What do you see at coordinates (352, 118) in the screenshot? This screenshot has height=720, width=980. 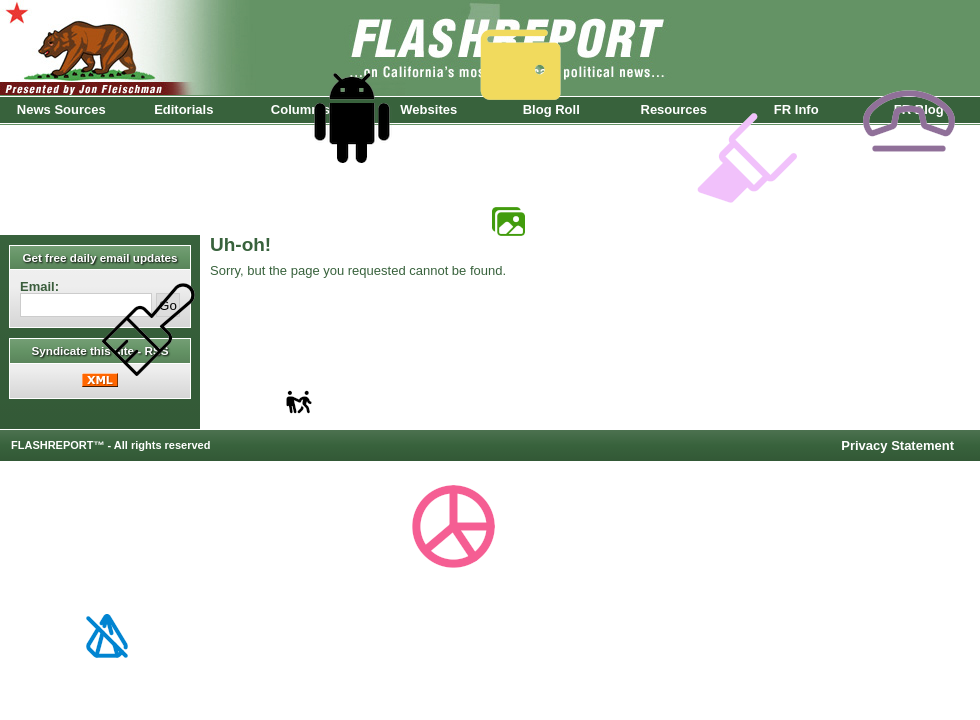 I see `android device or operating system indicator` at bounding box center [352, 118].